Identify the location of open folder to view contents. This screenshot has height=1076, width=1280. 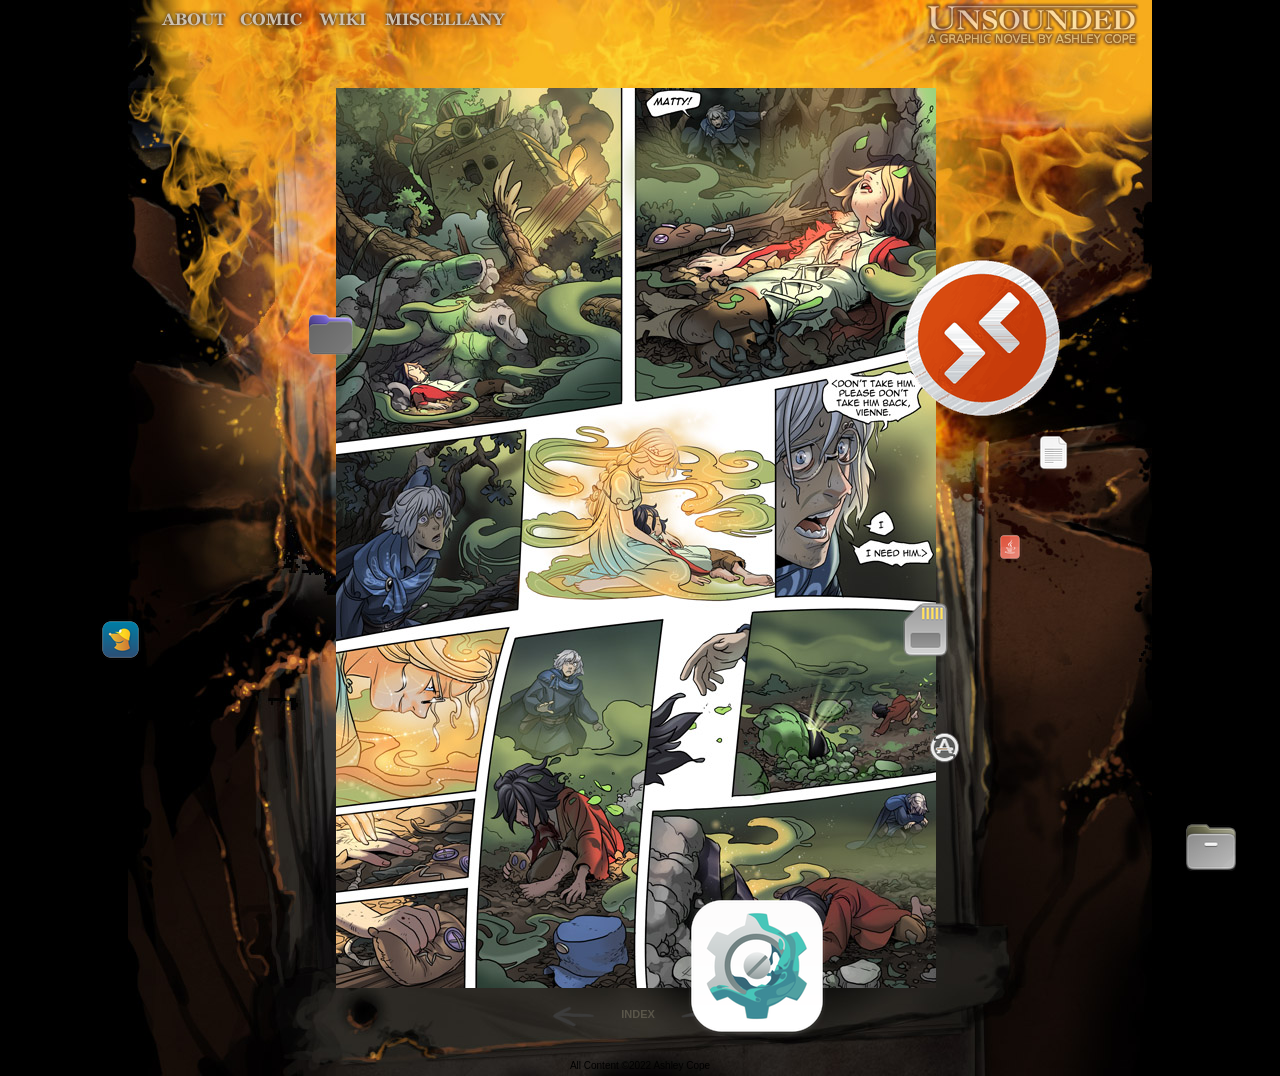
(330, 334).